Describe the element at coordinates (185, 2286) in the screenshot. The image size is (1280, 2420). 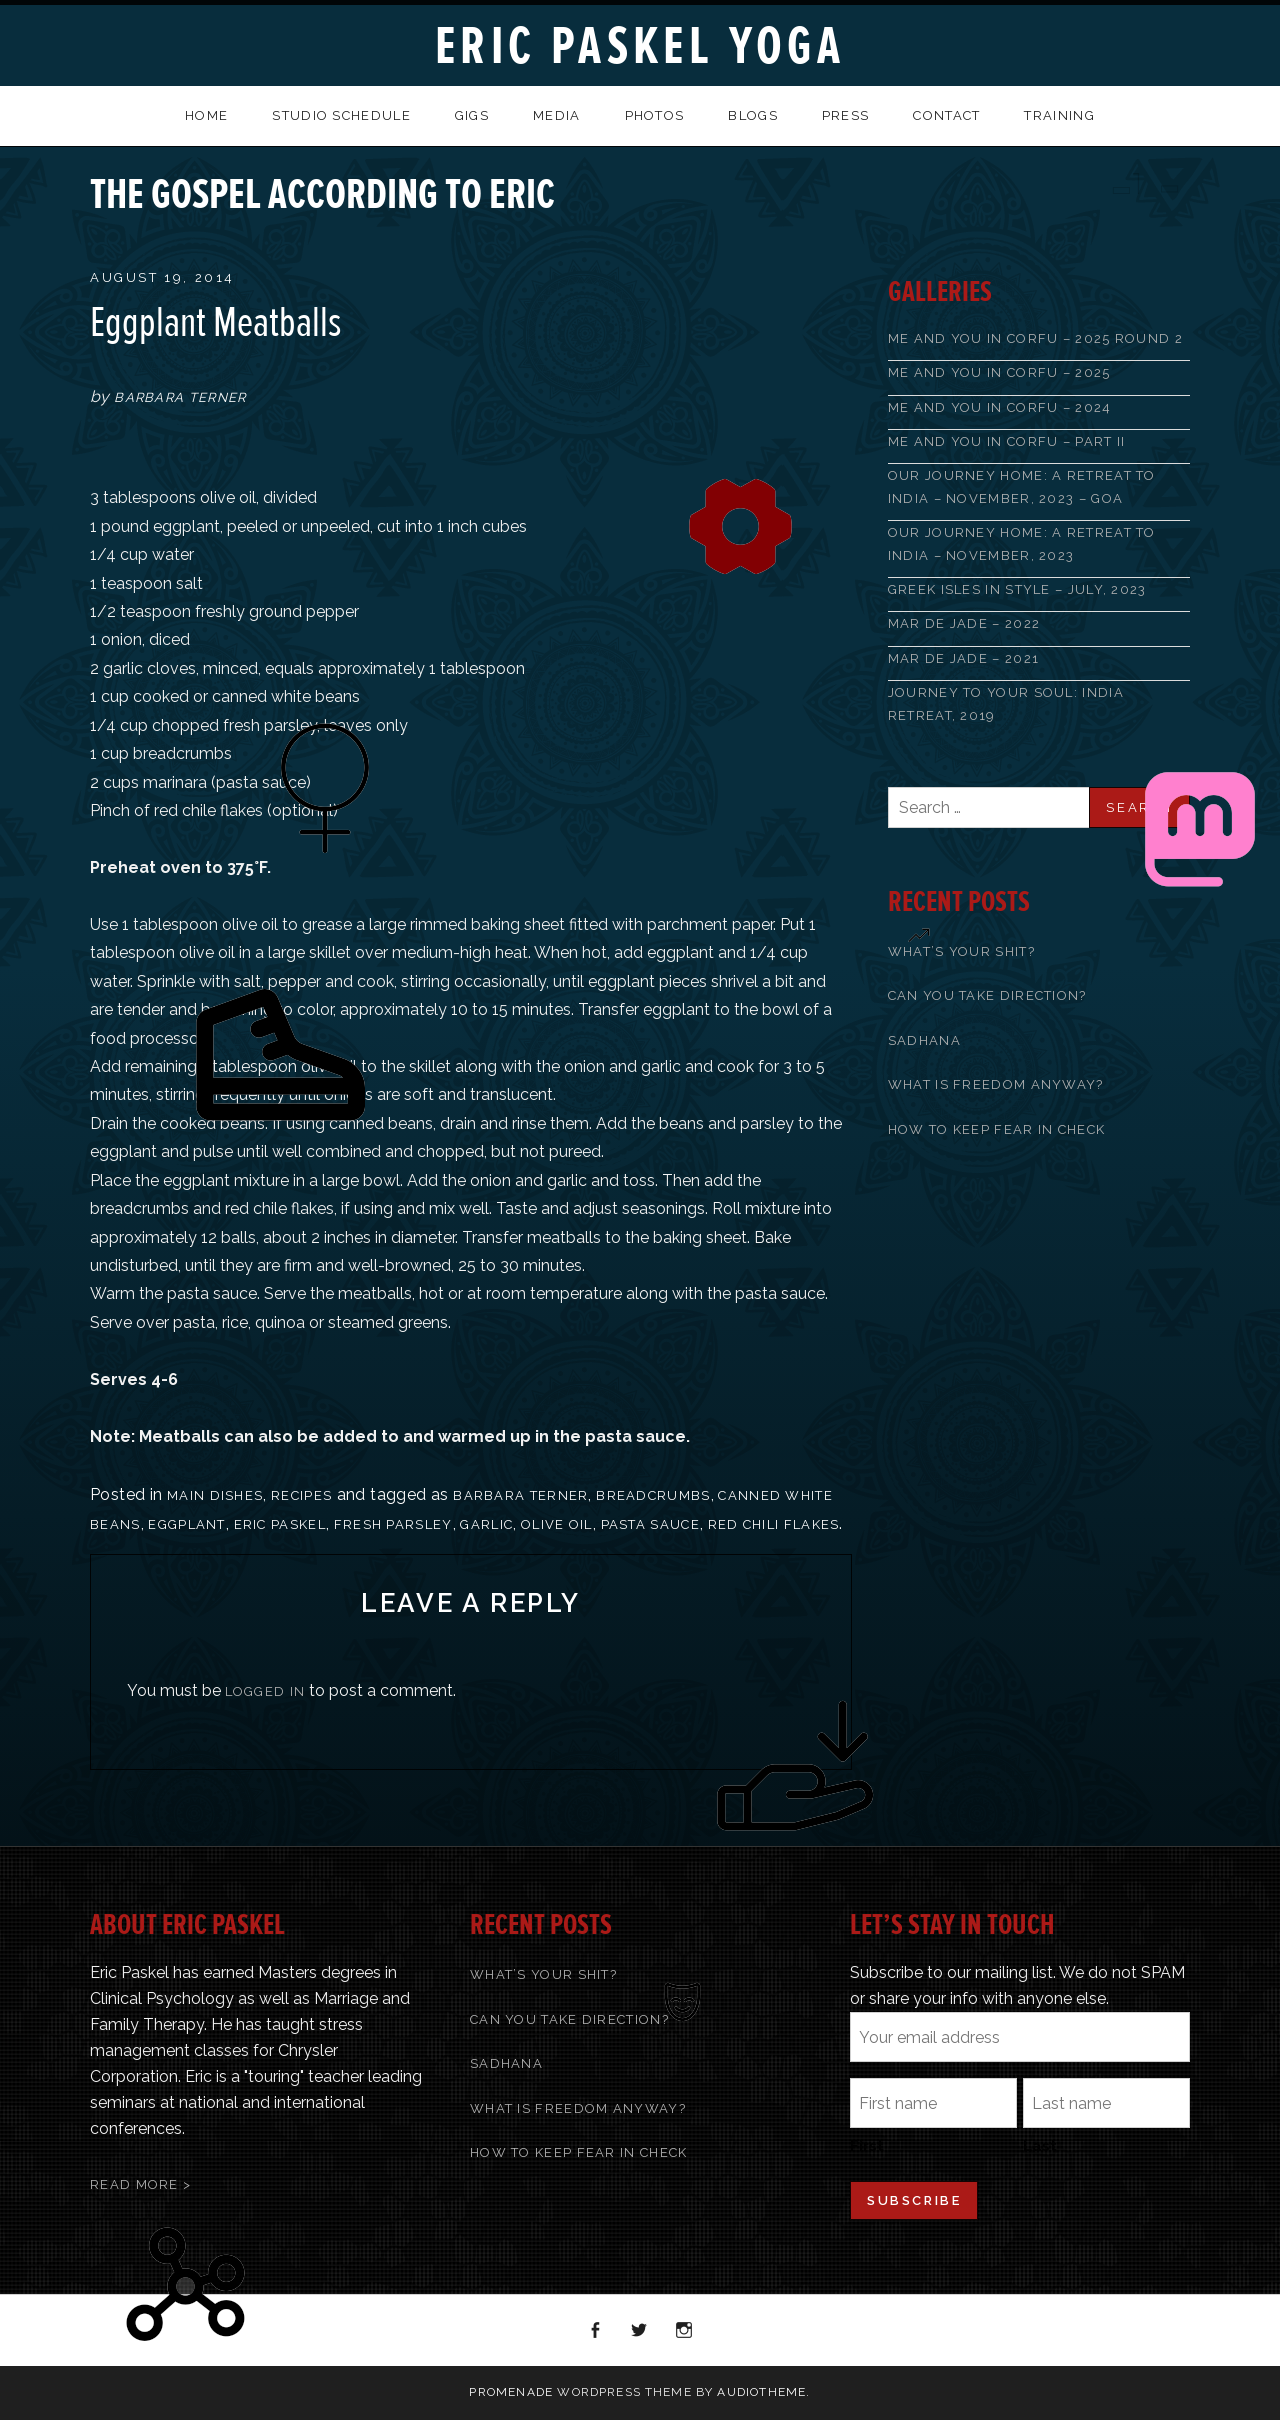
I see `view network connections or relationships` at that location.